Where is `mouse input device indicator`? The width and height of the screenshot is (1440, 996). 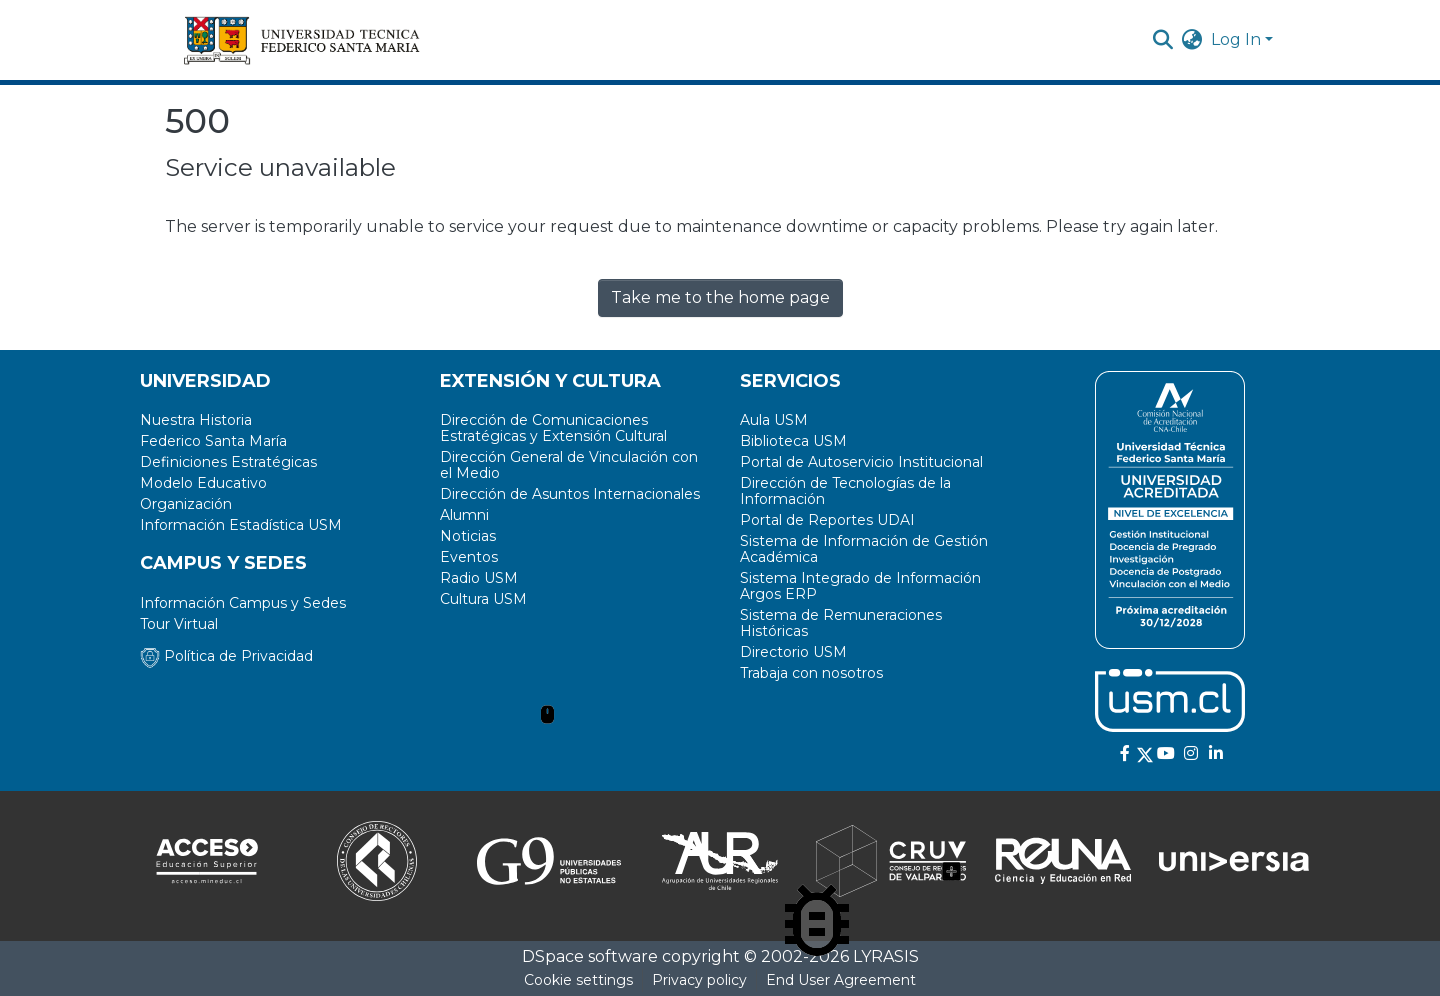
mouse input device indicator is located at coordinates (547, 714).